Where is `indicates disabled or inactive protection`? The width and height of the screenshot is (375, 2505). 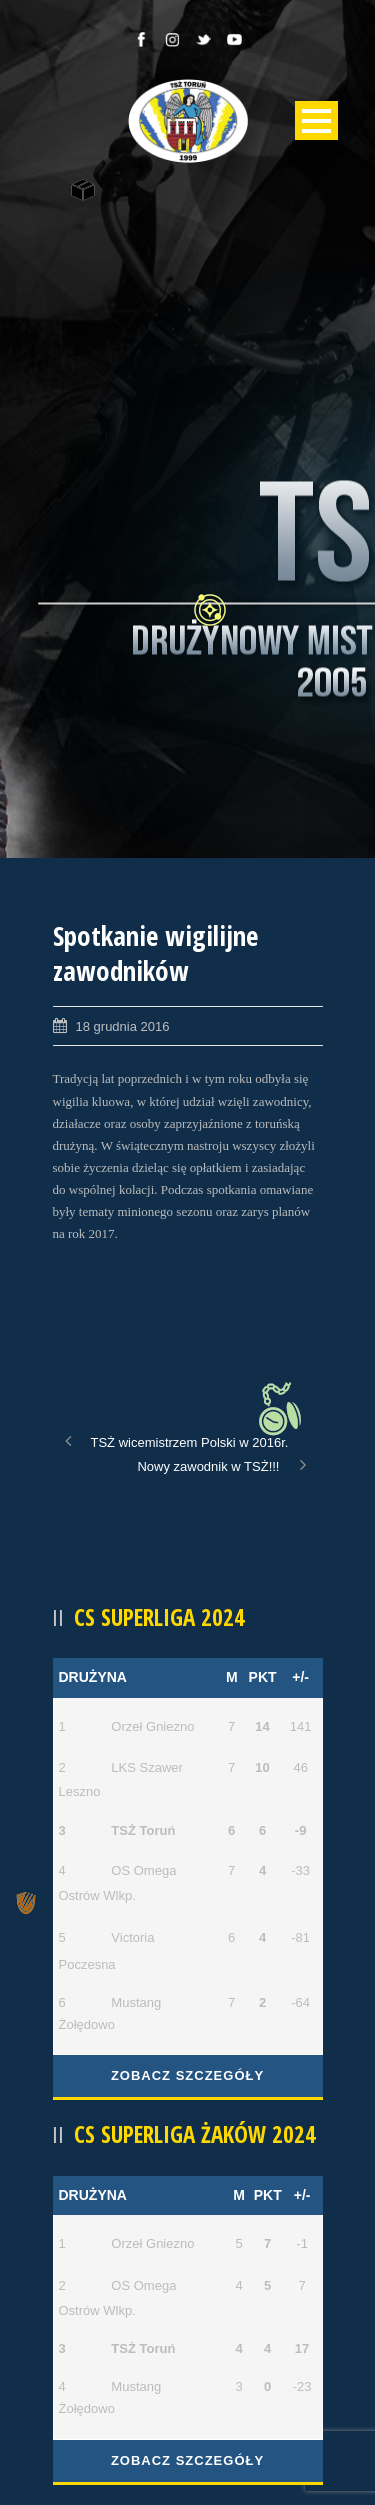
indicates disabled or inactive protection is located at coordinates (26, 1903).